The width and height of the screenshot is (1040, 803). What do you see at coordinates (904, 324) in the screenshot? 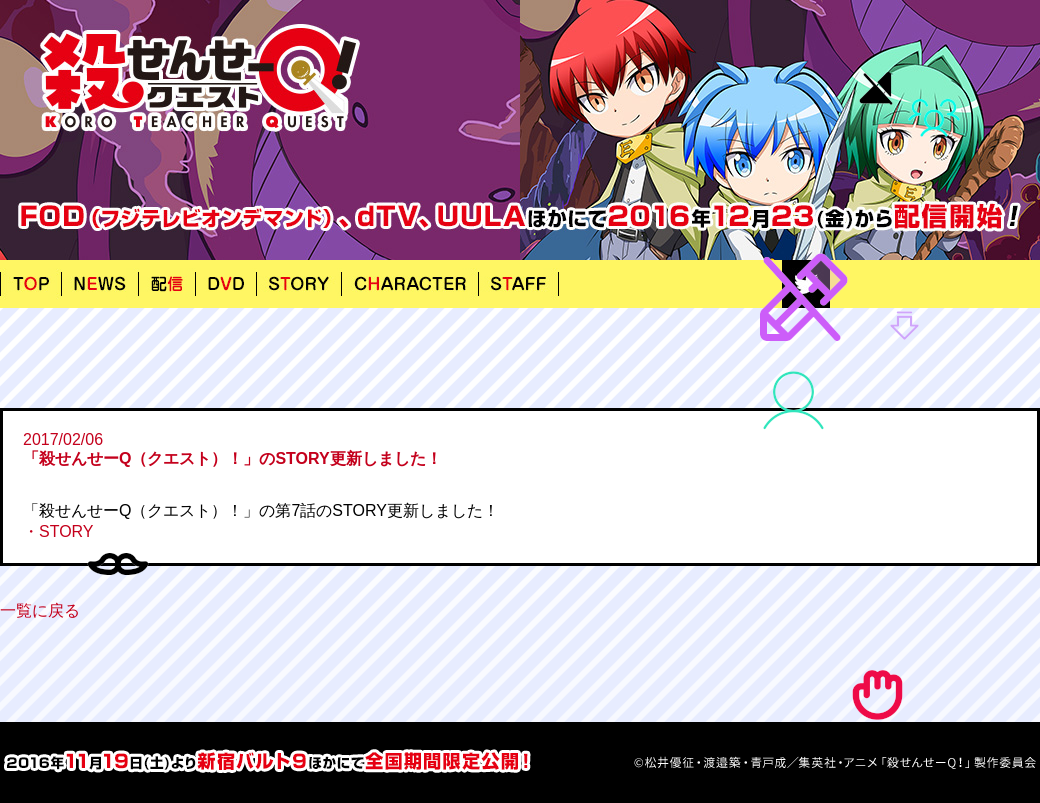
I see `download file or content` at bounding box center [904, 324].